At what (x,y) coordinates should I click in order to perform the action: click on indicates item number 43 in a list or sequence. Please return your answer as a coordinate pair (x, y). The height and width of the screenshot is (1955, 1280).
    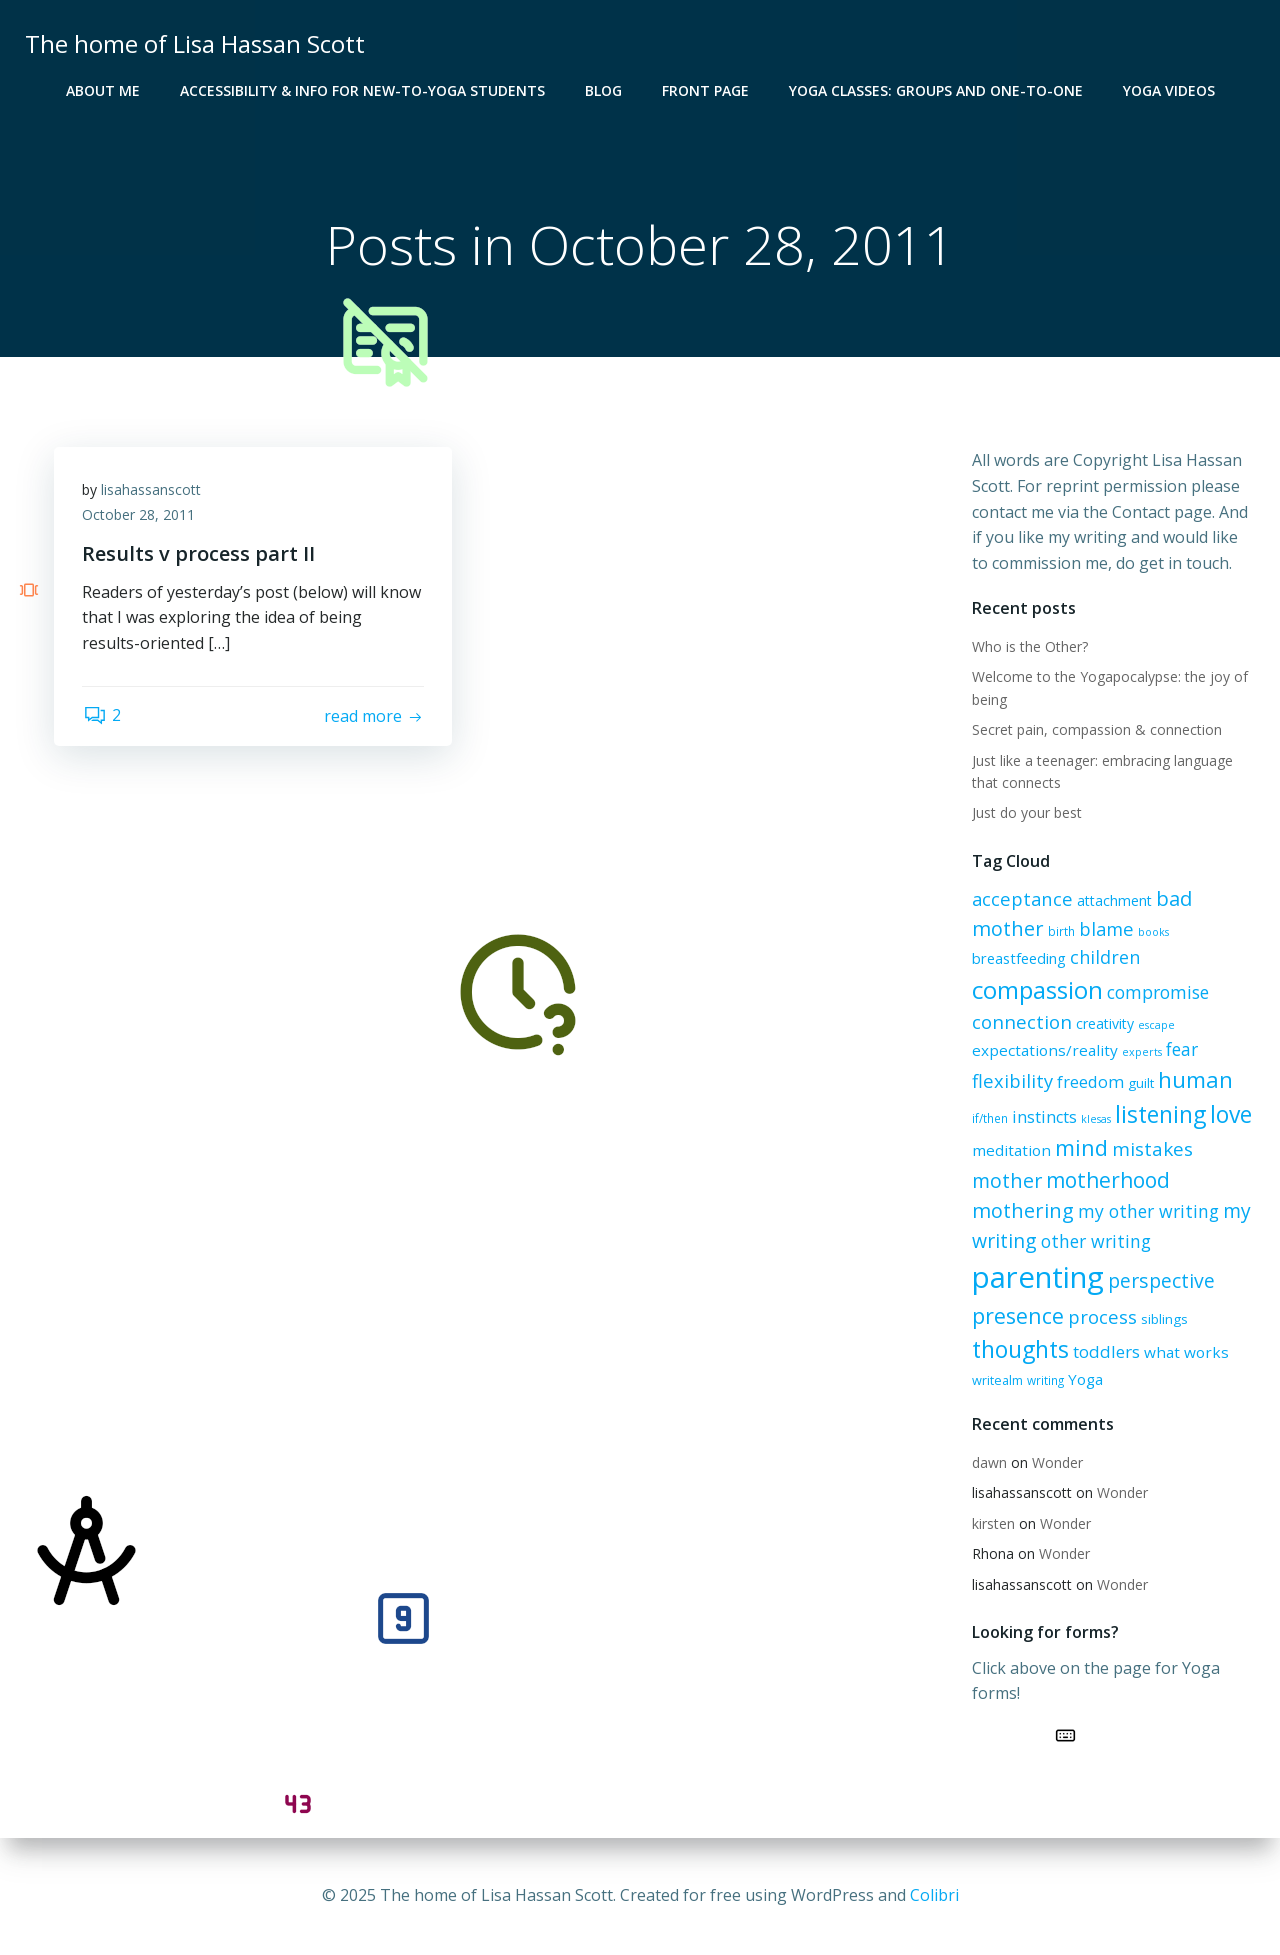
    Looking at the image, I should click on (298, 1804).